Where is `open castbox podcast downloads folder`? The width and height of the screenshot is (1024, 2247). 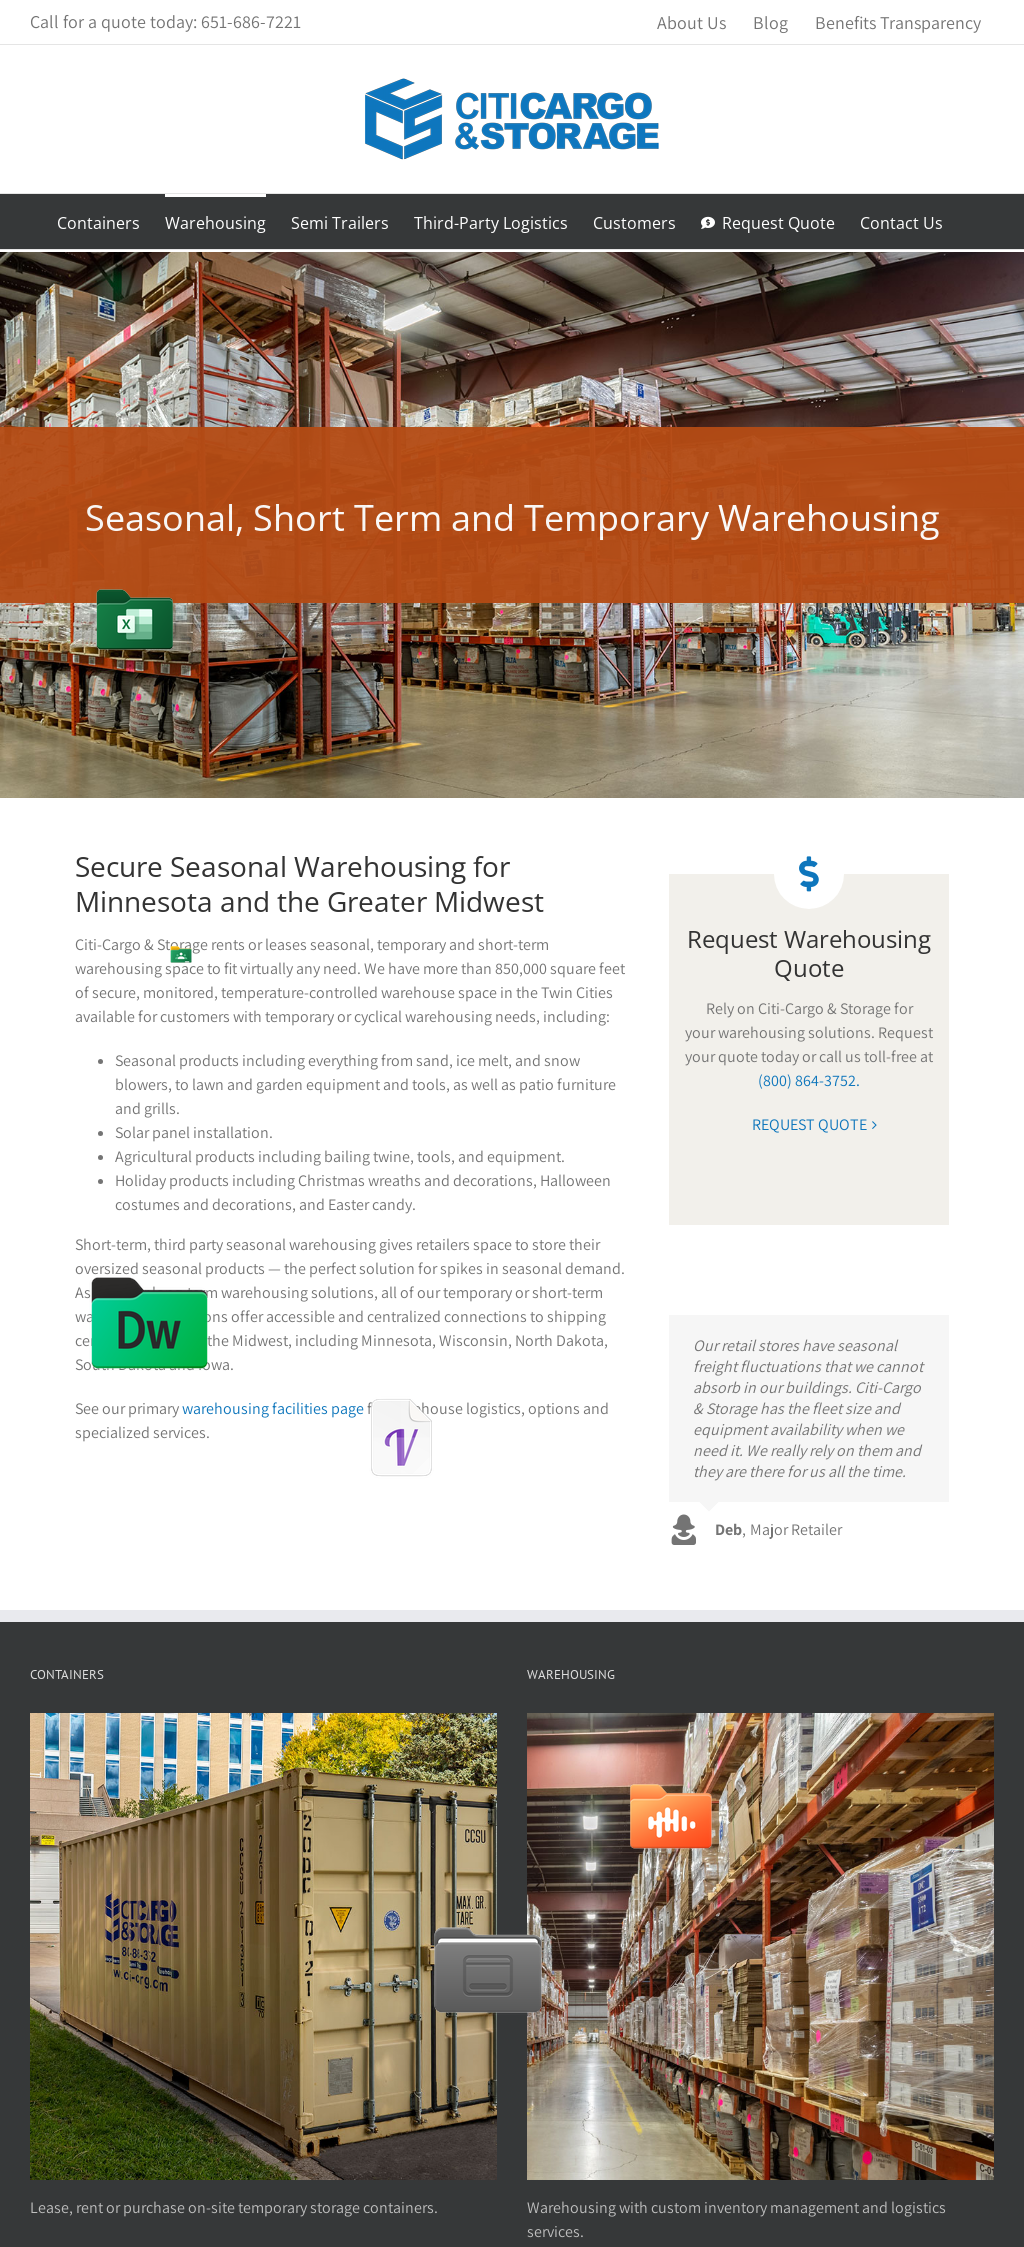 open castbox podcast downloads folder is located at coordinates (670, 1818).